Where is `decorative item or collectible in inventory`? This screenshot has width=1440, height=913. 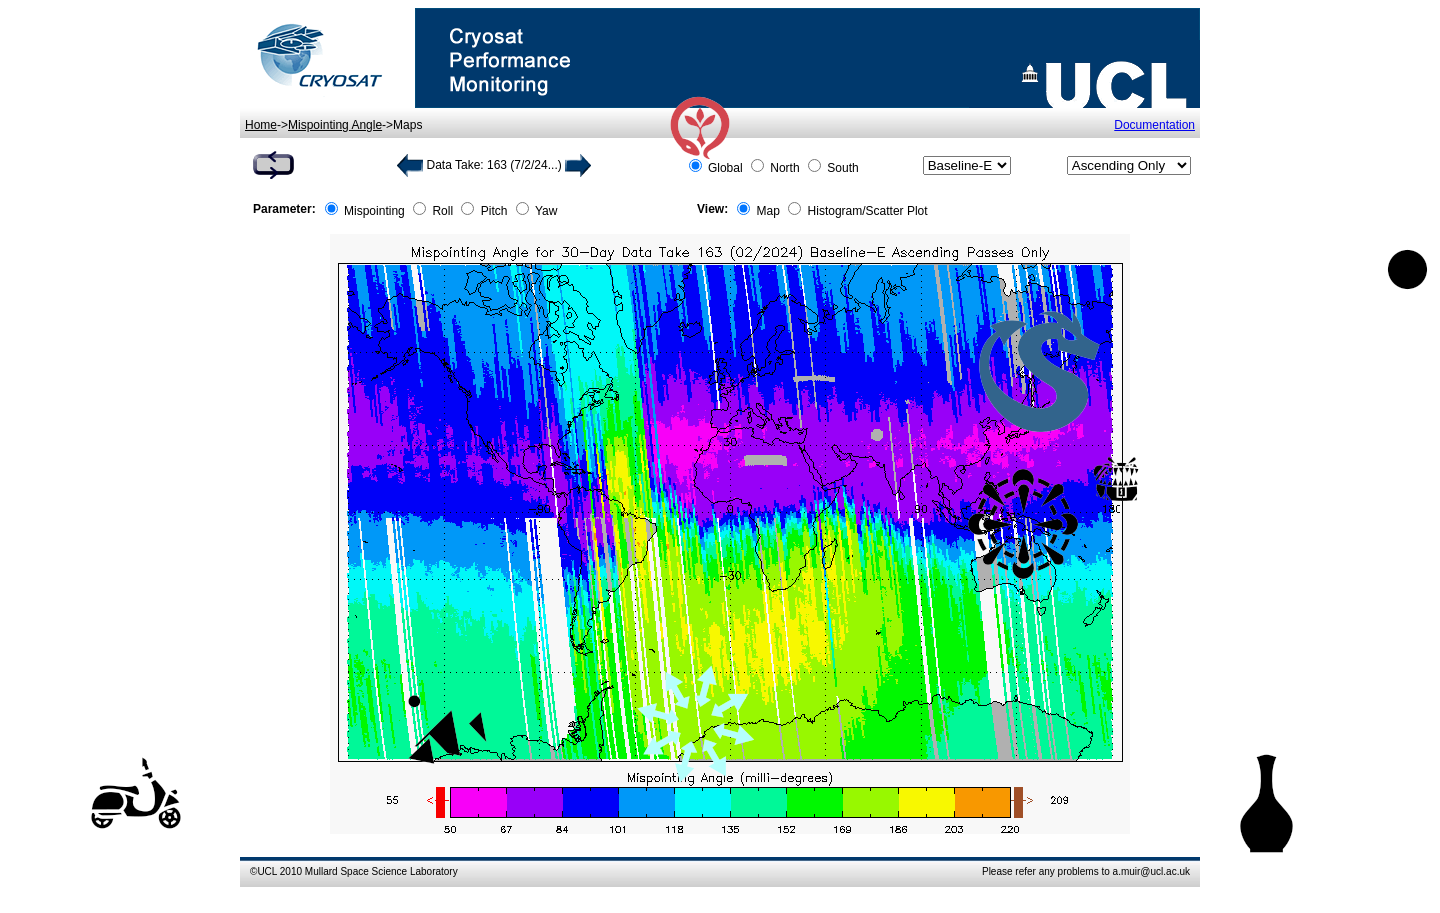 decorative item or collectible in inventory is located at coordinates (1266, 803).